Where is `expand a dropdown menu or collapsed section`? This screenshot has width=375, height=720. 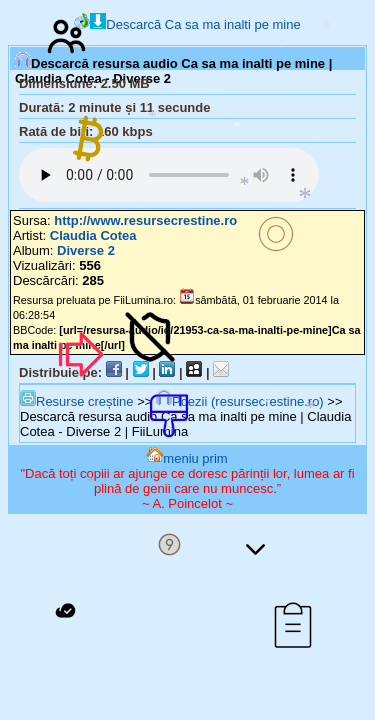 expand a dropdown menu or collapsed section is located at coordinates (255, 549).